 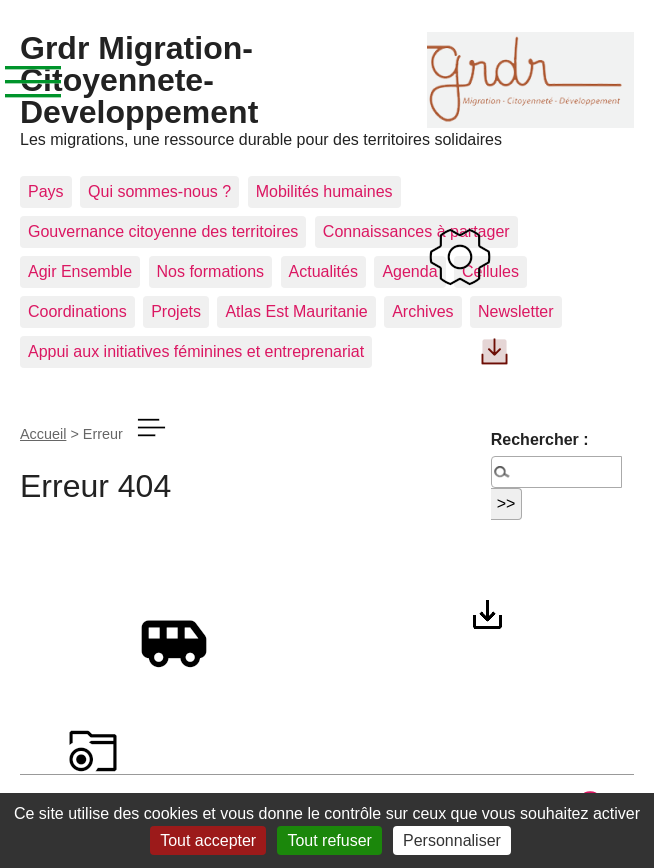 What do you see at coordinates (174, 642) in the screenshot?
I see `access shuttle or transportation services` at bounding box center [174, 642].